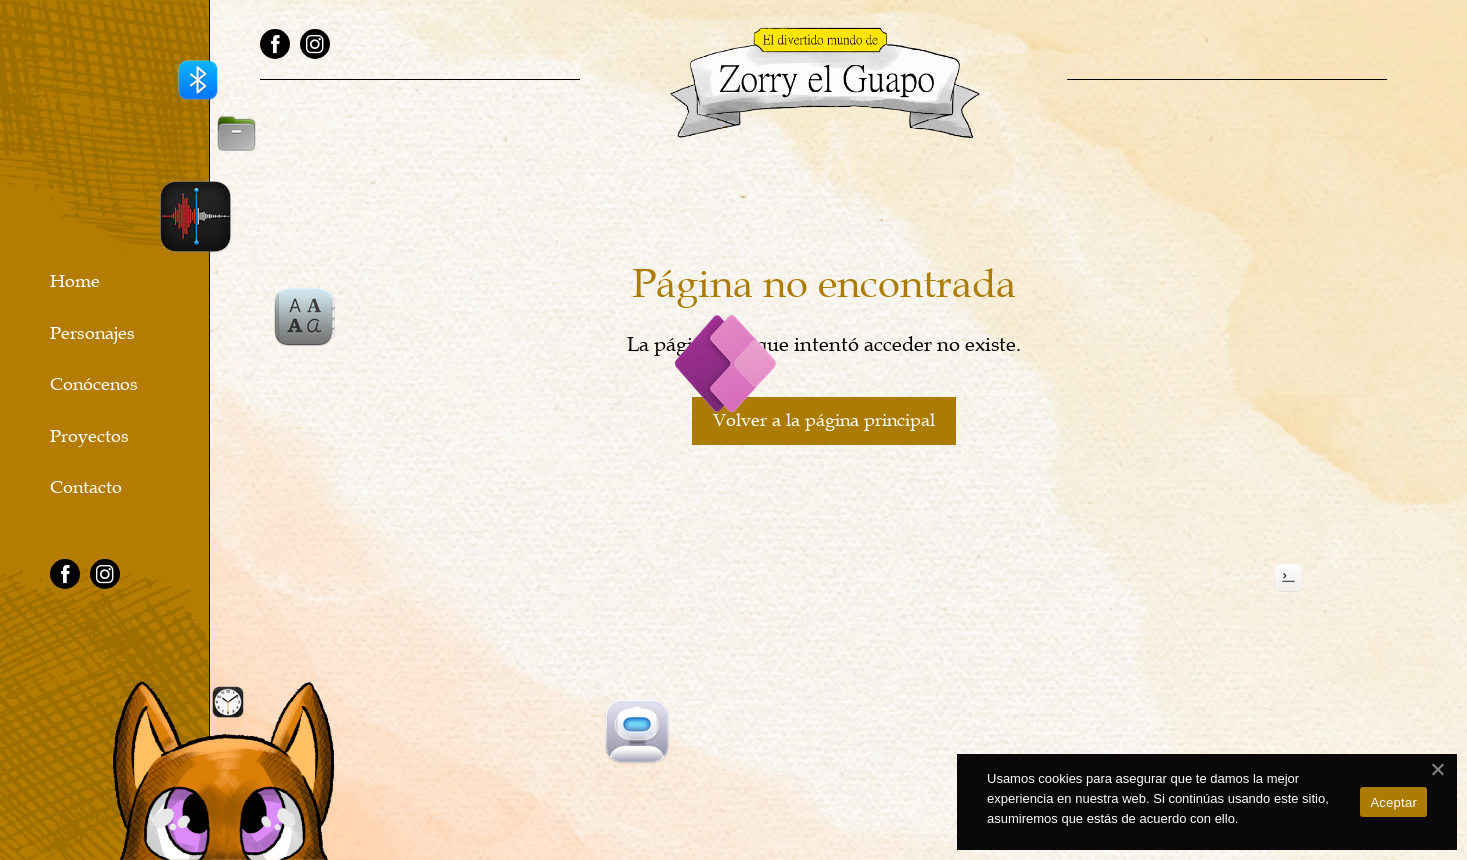  What do you see at coordinates (198, 80) in the screenshot?
I see `open bluetooth file exchange app` at bounding box center [198, 80].